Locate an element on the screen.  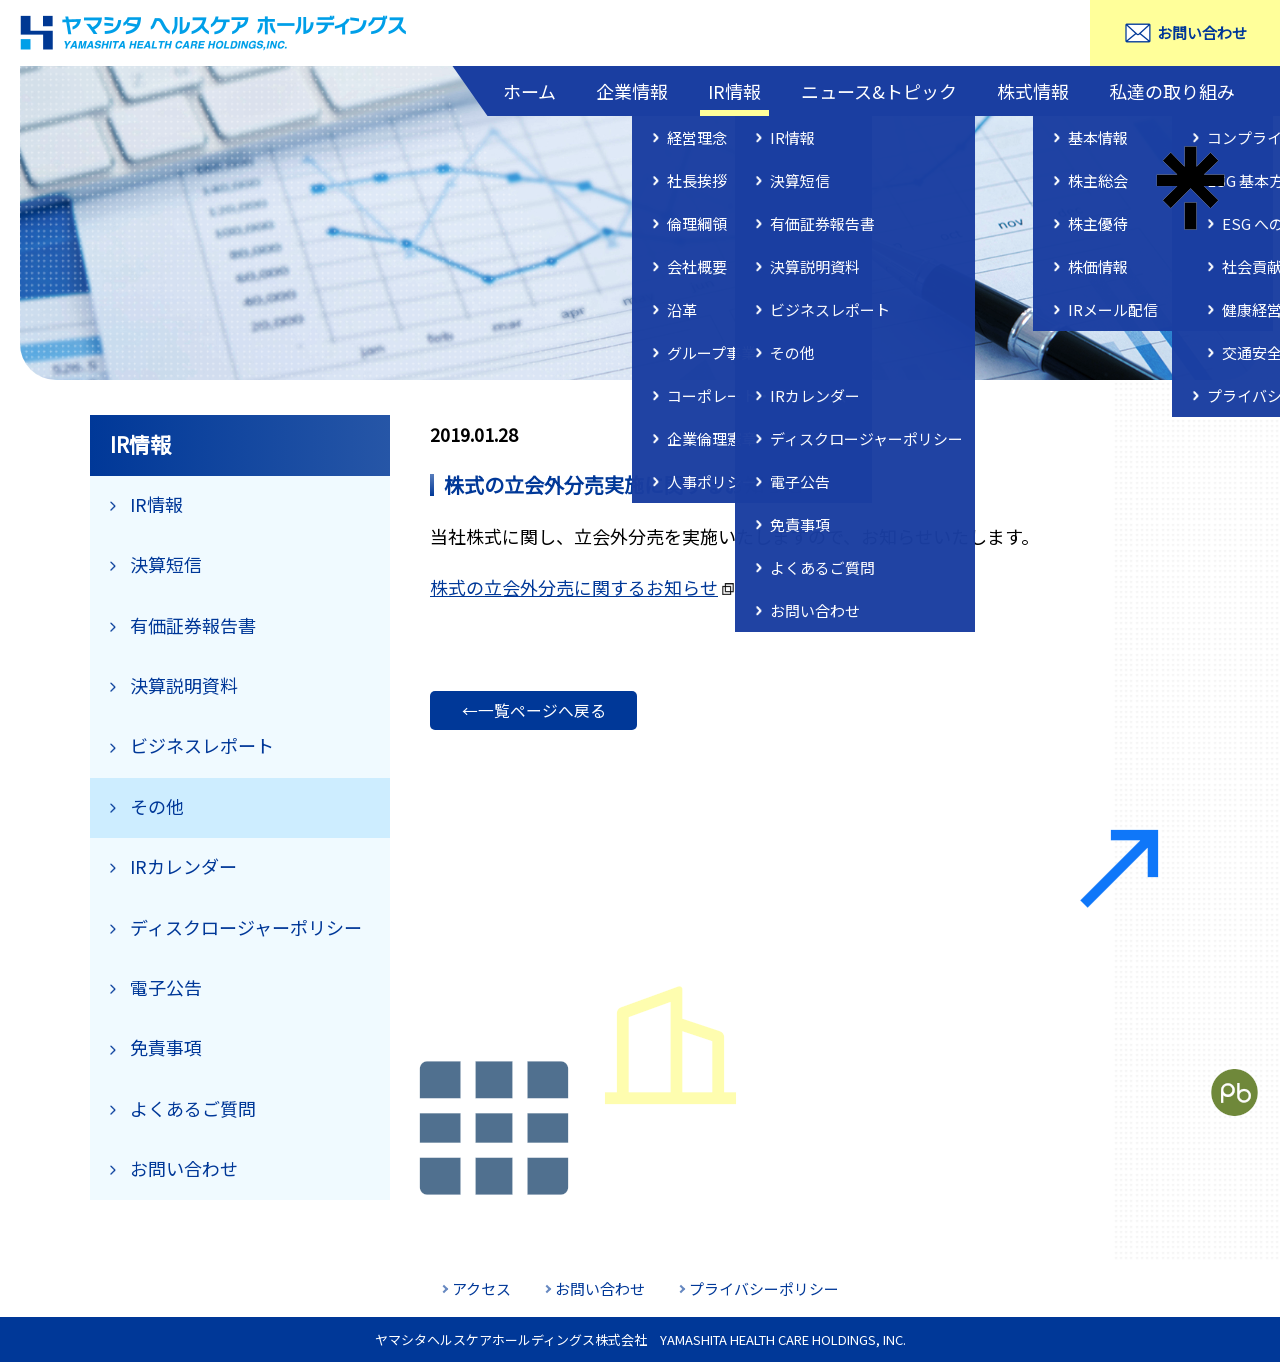
visit linktree profile is located at coordinates (1188, 188).